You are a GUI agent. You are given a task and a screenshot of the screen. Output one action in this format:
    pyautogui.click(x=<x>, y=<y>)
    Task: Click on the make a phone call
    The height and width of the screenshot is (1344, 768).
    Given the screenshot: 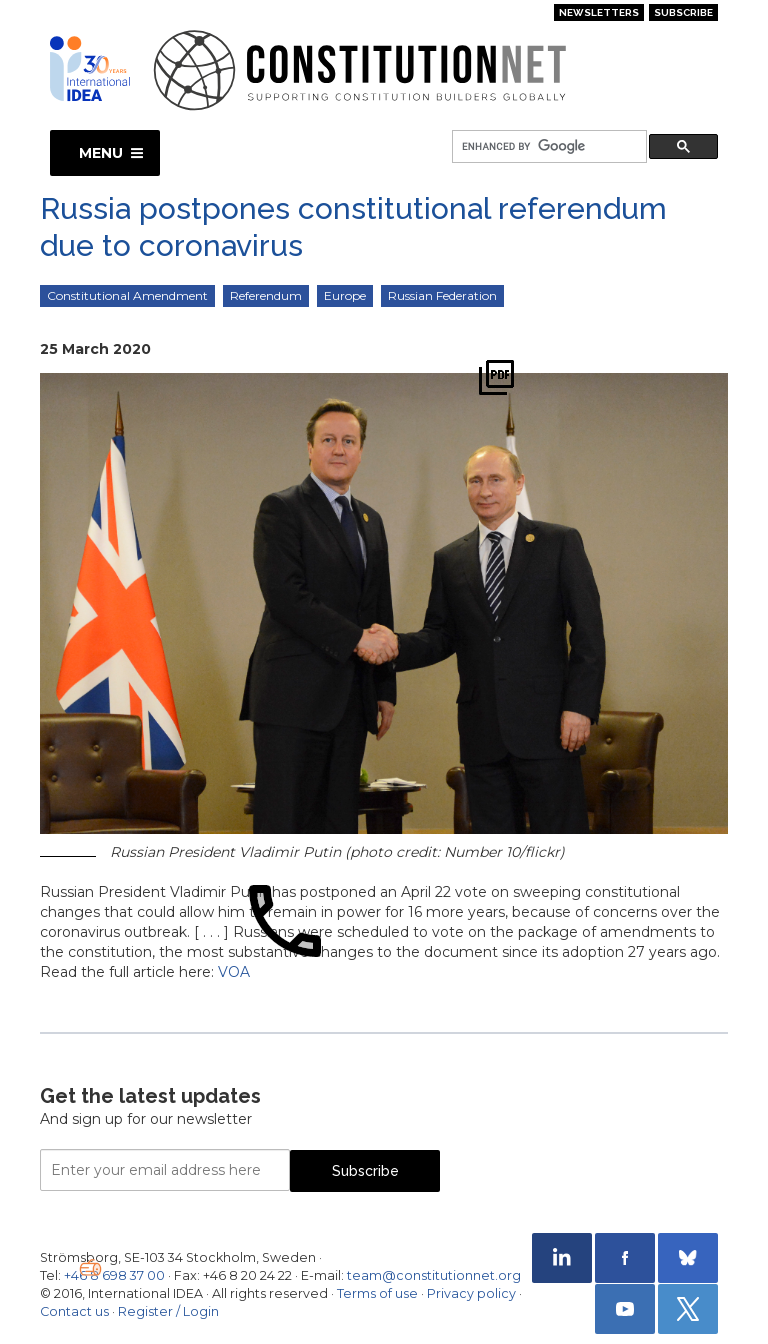 What is the action you would take?
    pyautogui.click(x=285, y=921)
    